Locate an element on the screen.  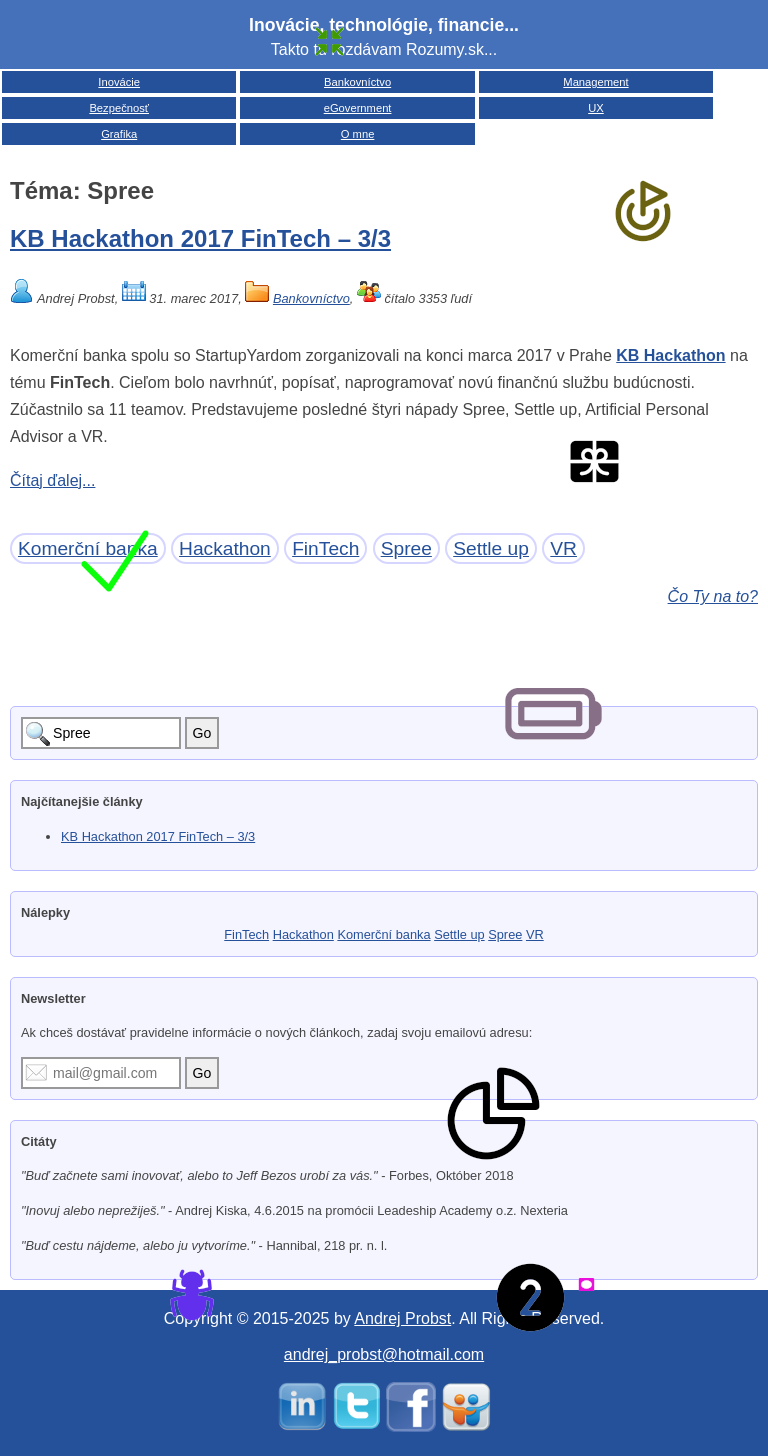
apply vignette effect to image is located at coordinates (586, 1284).